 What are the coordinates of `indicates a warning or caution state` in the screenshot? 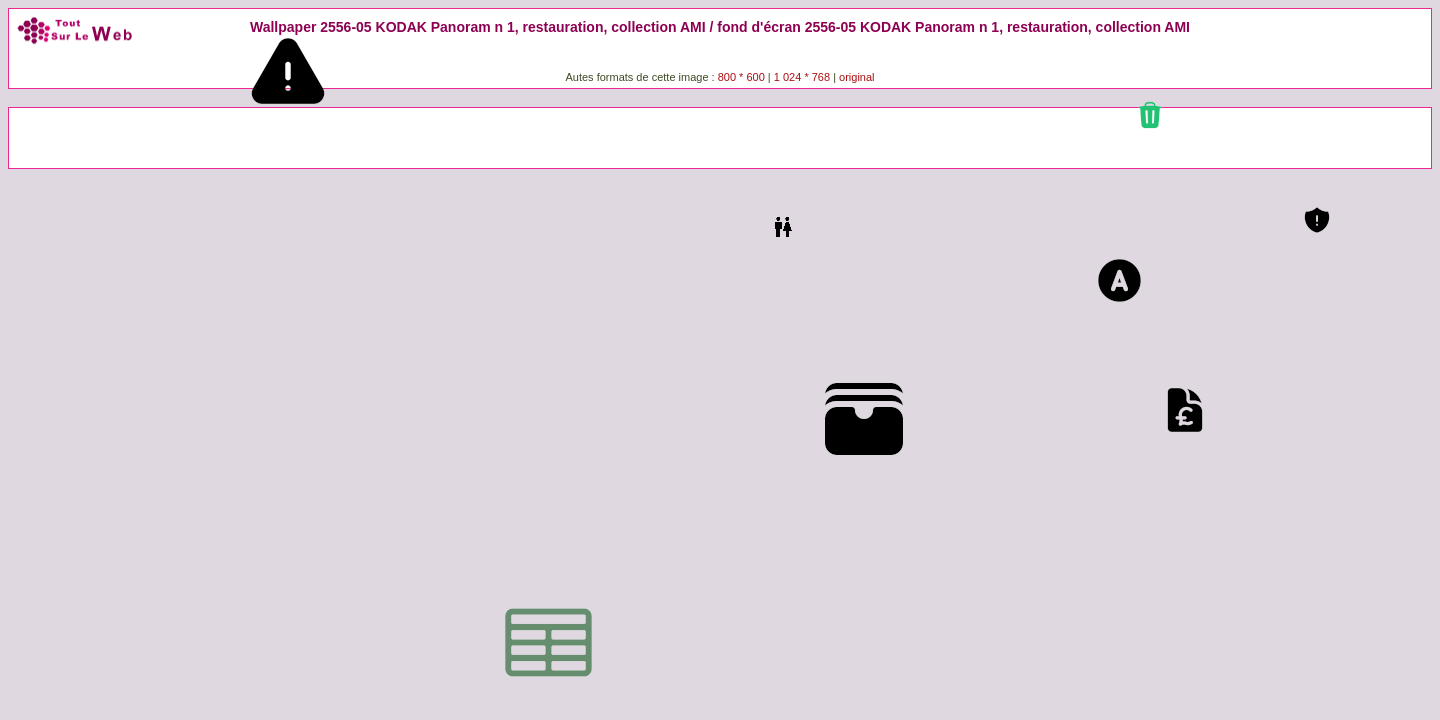 It's located at (288, 75).